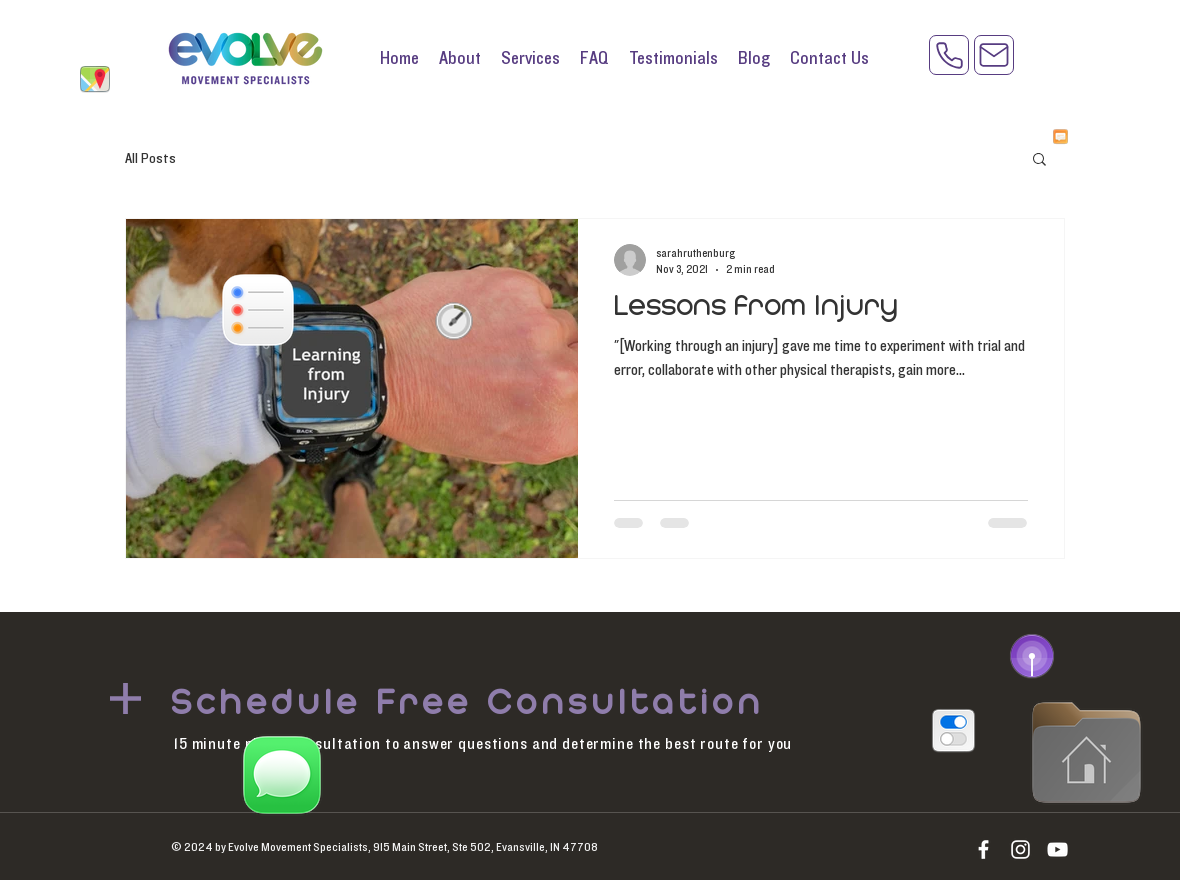  Describe the element at coordinates (1060, 136) in the screenshot. I see `open empathy messaging app` at that location.